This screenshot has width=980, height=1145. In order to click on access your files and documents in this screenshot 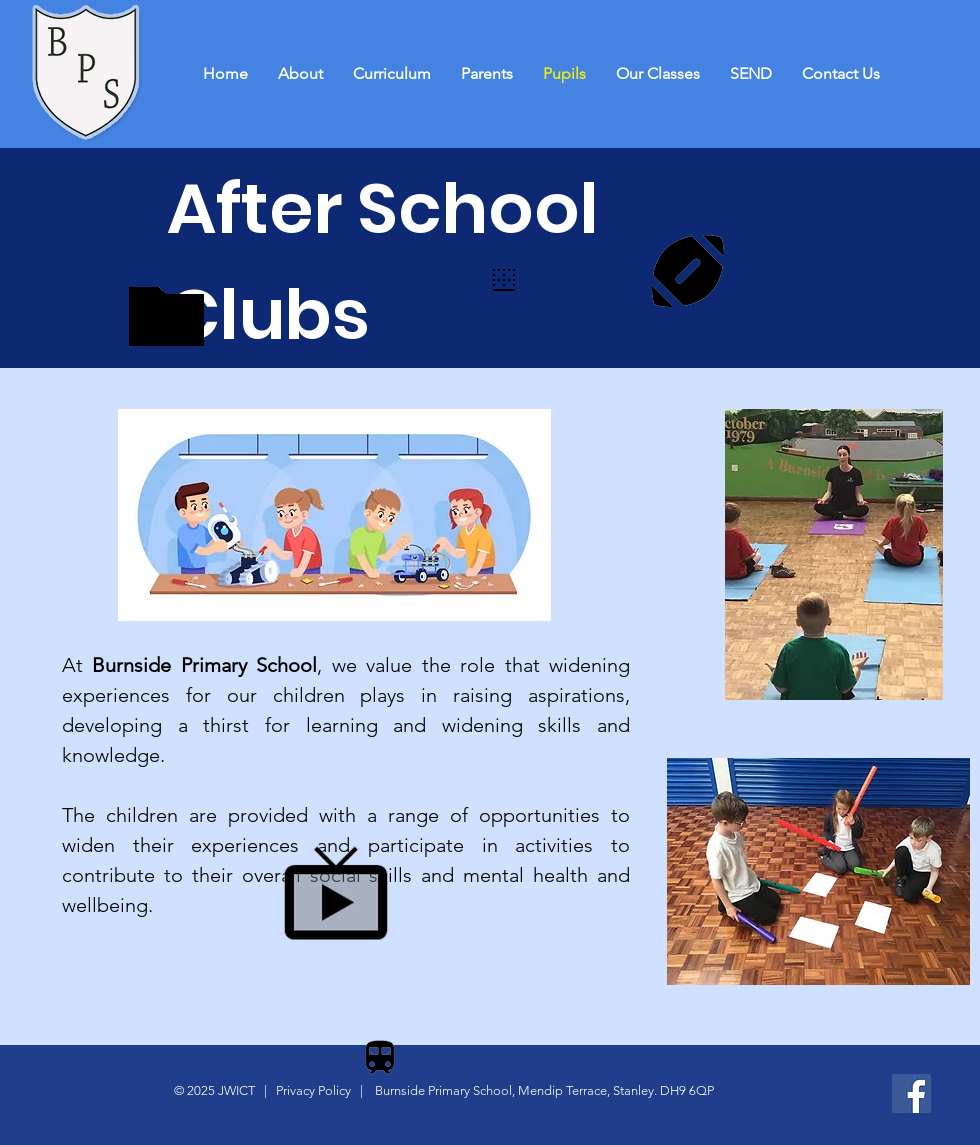, I will do `click(166, 316)`.